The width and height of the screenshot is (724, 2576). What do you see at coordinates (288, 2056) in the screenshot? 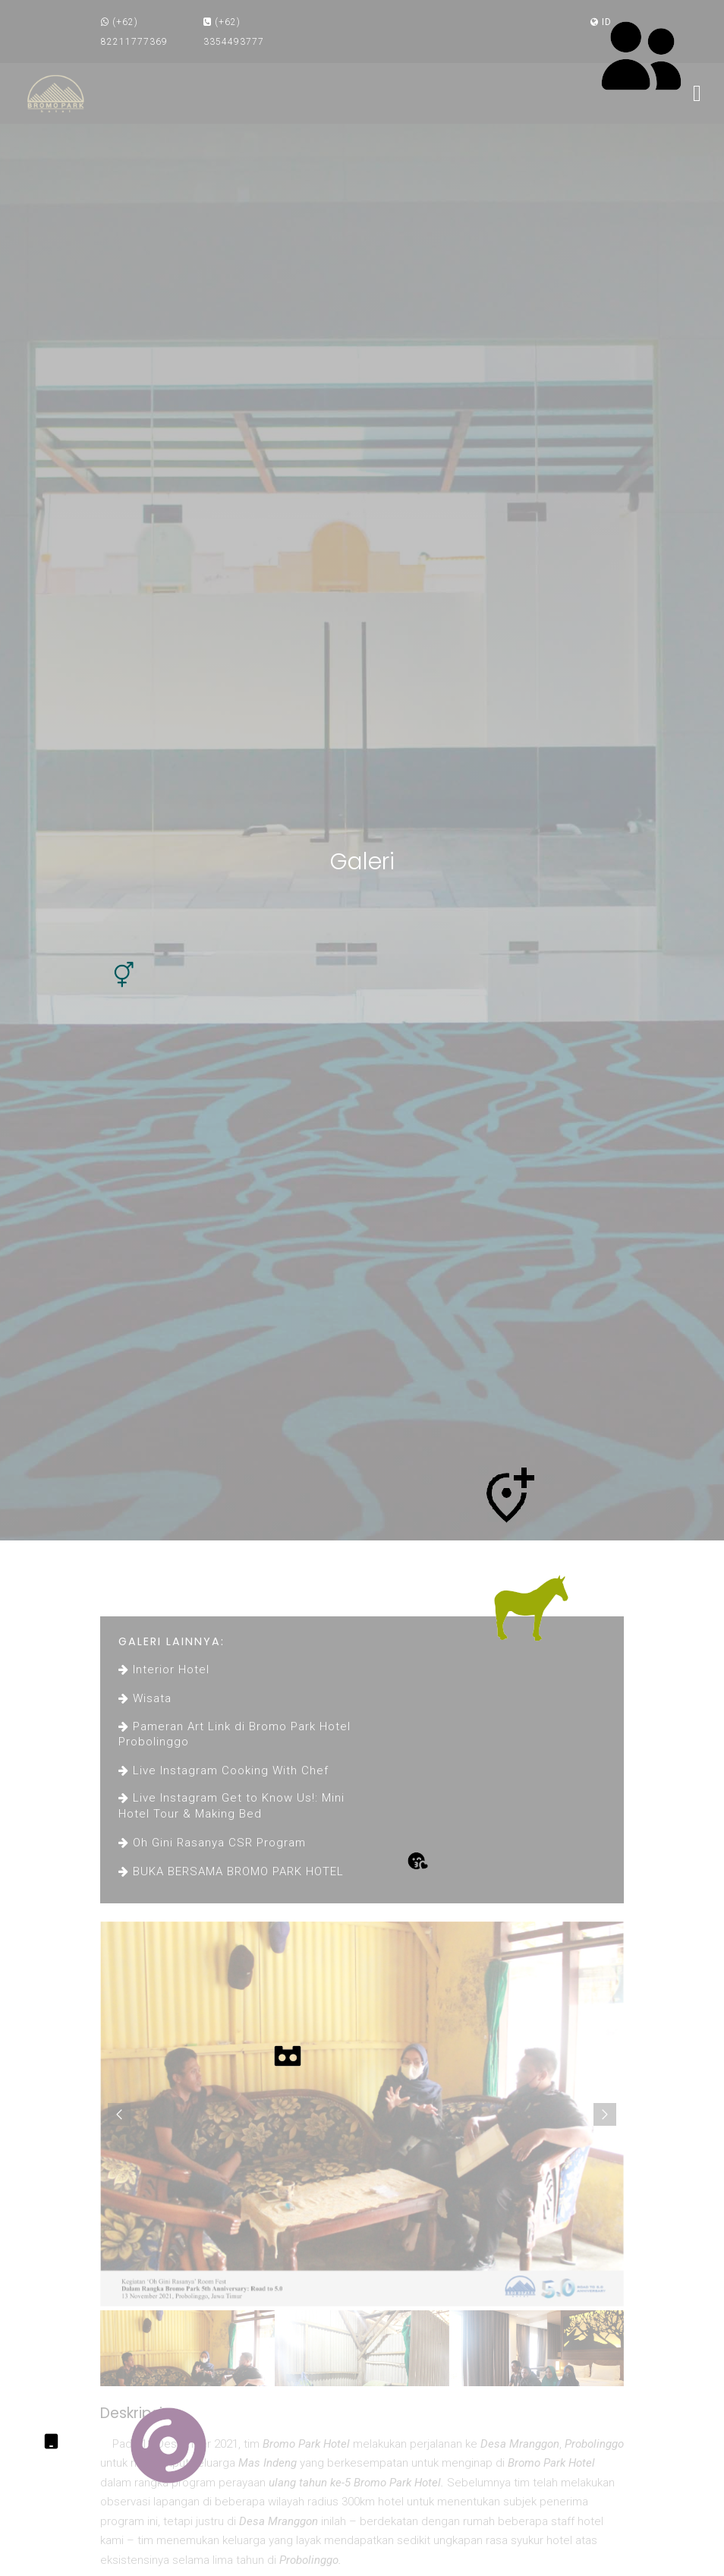
I see `simplybuilt brand logo` at bounding box center [288, 2056].